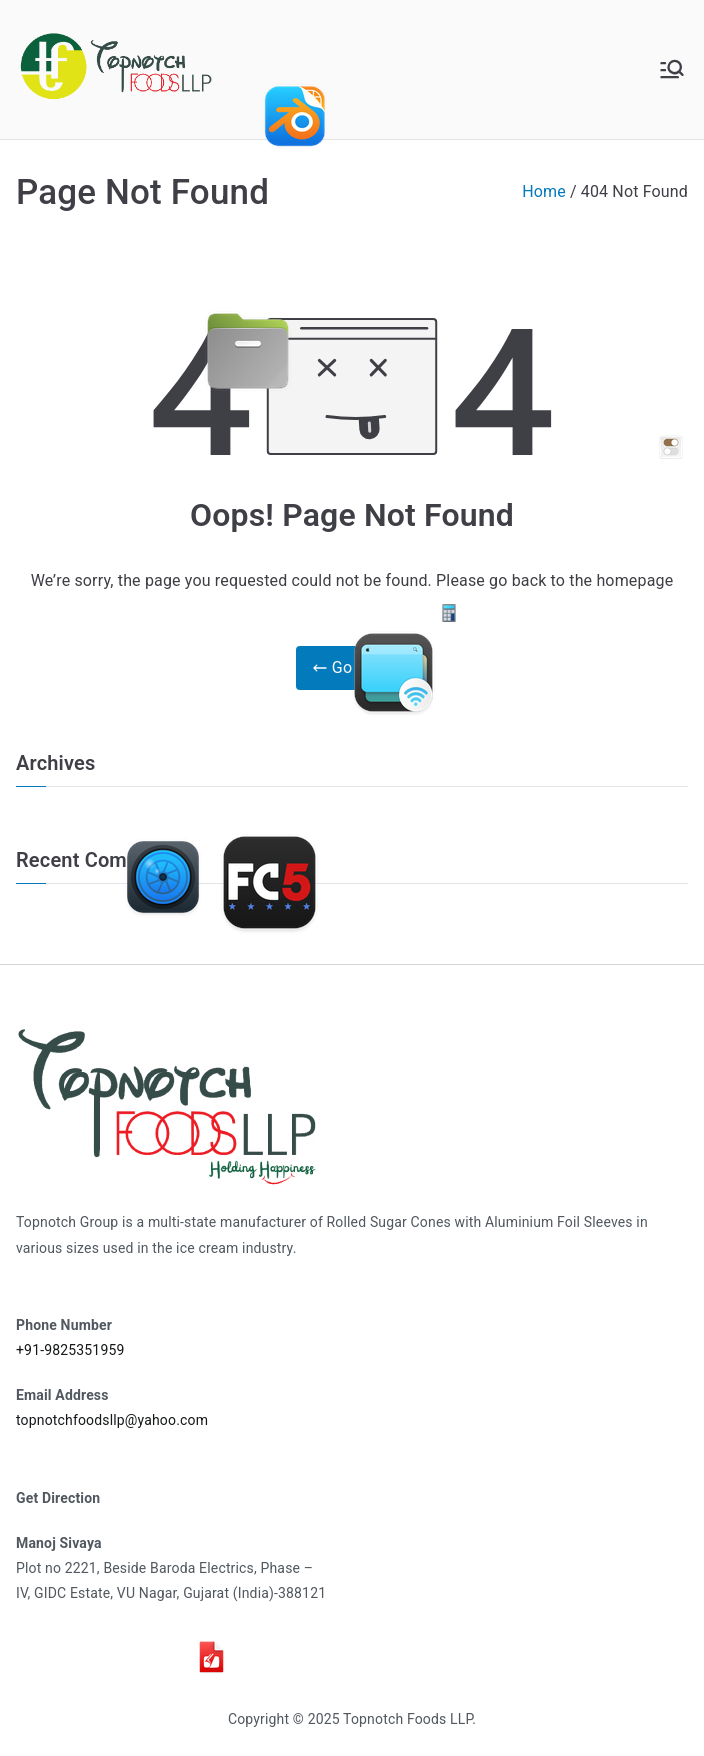 This screenshot has height=1756, width=704. I want to click on launch far cry 5 game, so click(269, 882).